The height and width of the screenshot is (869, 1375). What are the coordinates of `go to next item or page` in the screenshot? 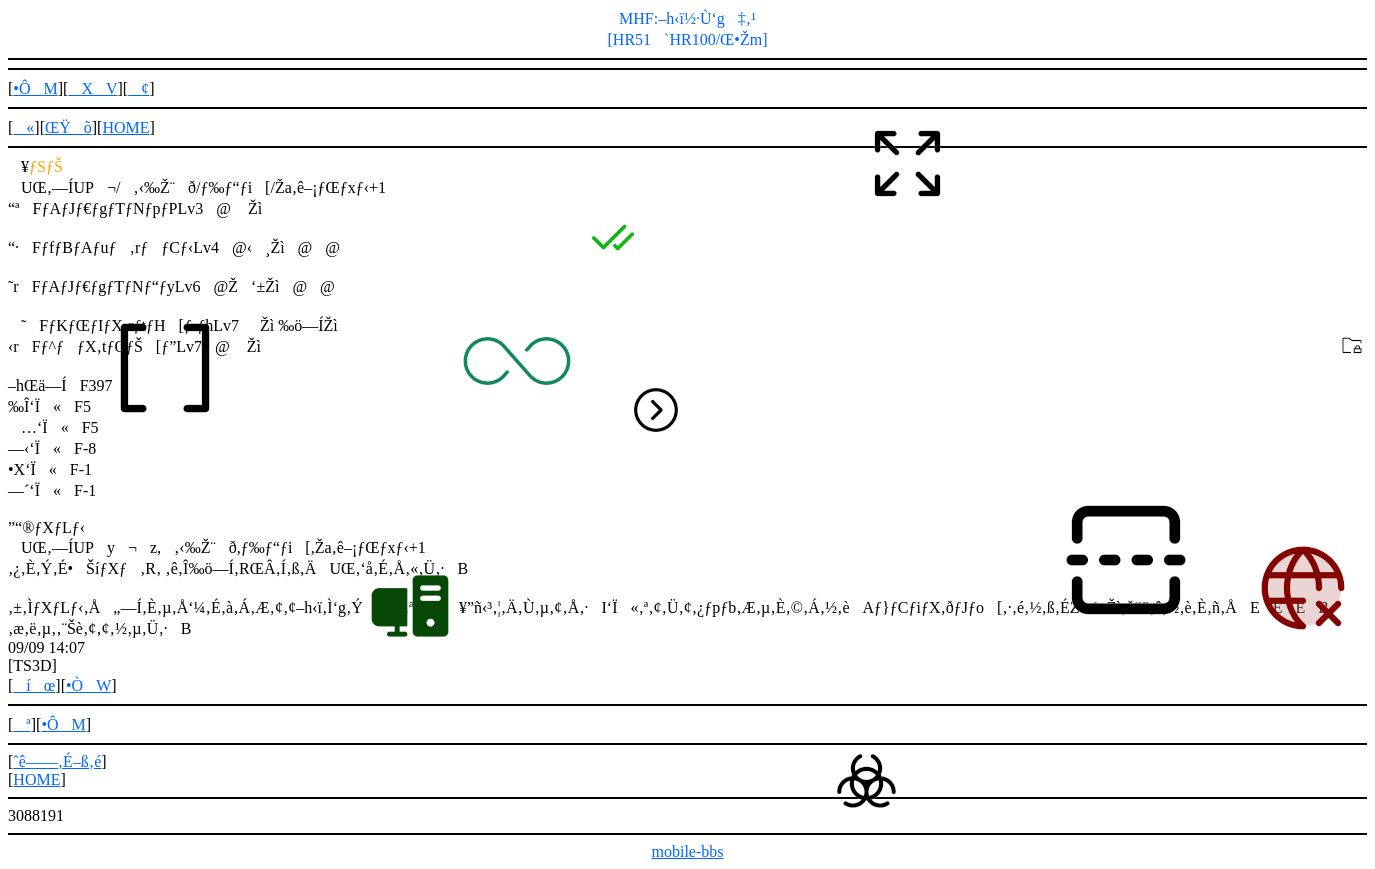 It's located at (656, 410).